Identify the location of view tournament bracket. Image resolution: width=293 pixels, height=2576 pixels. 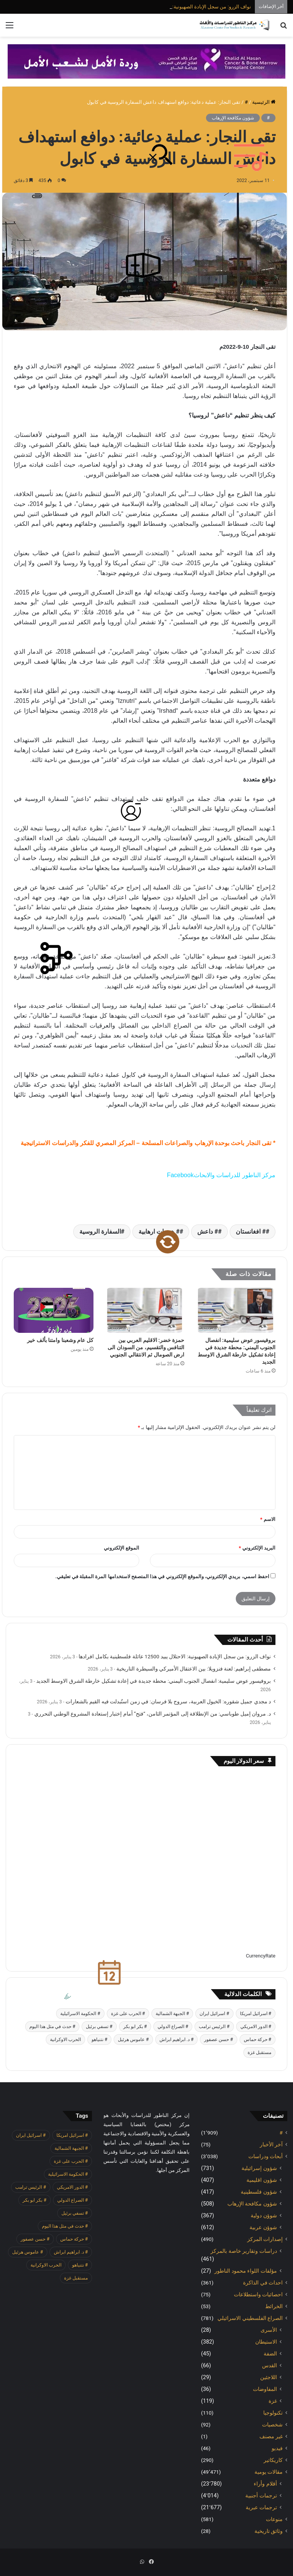
(56, 958).